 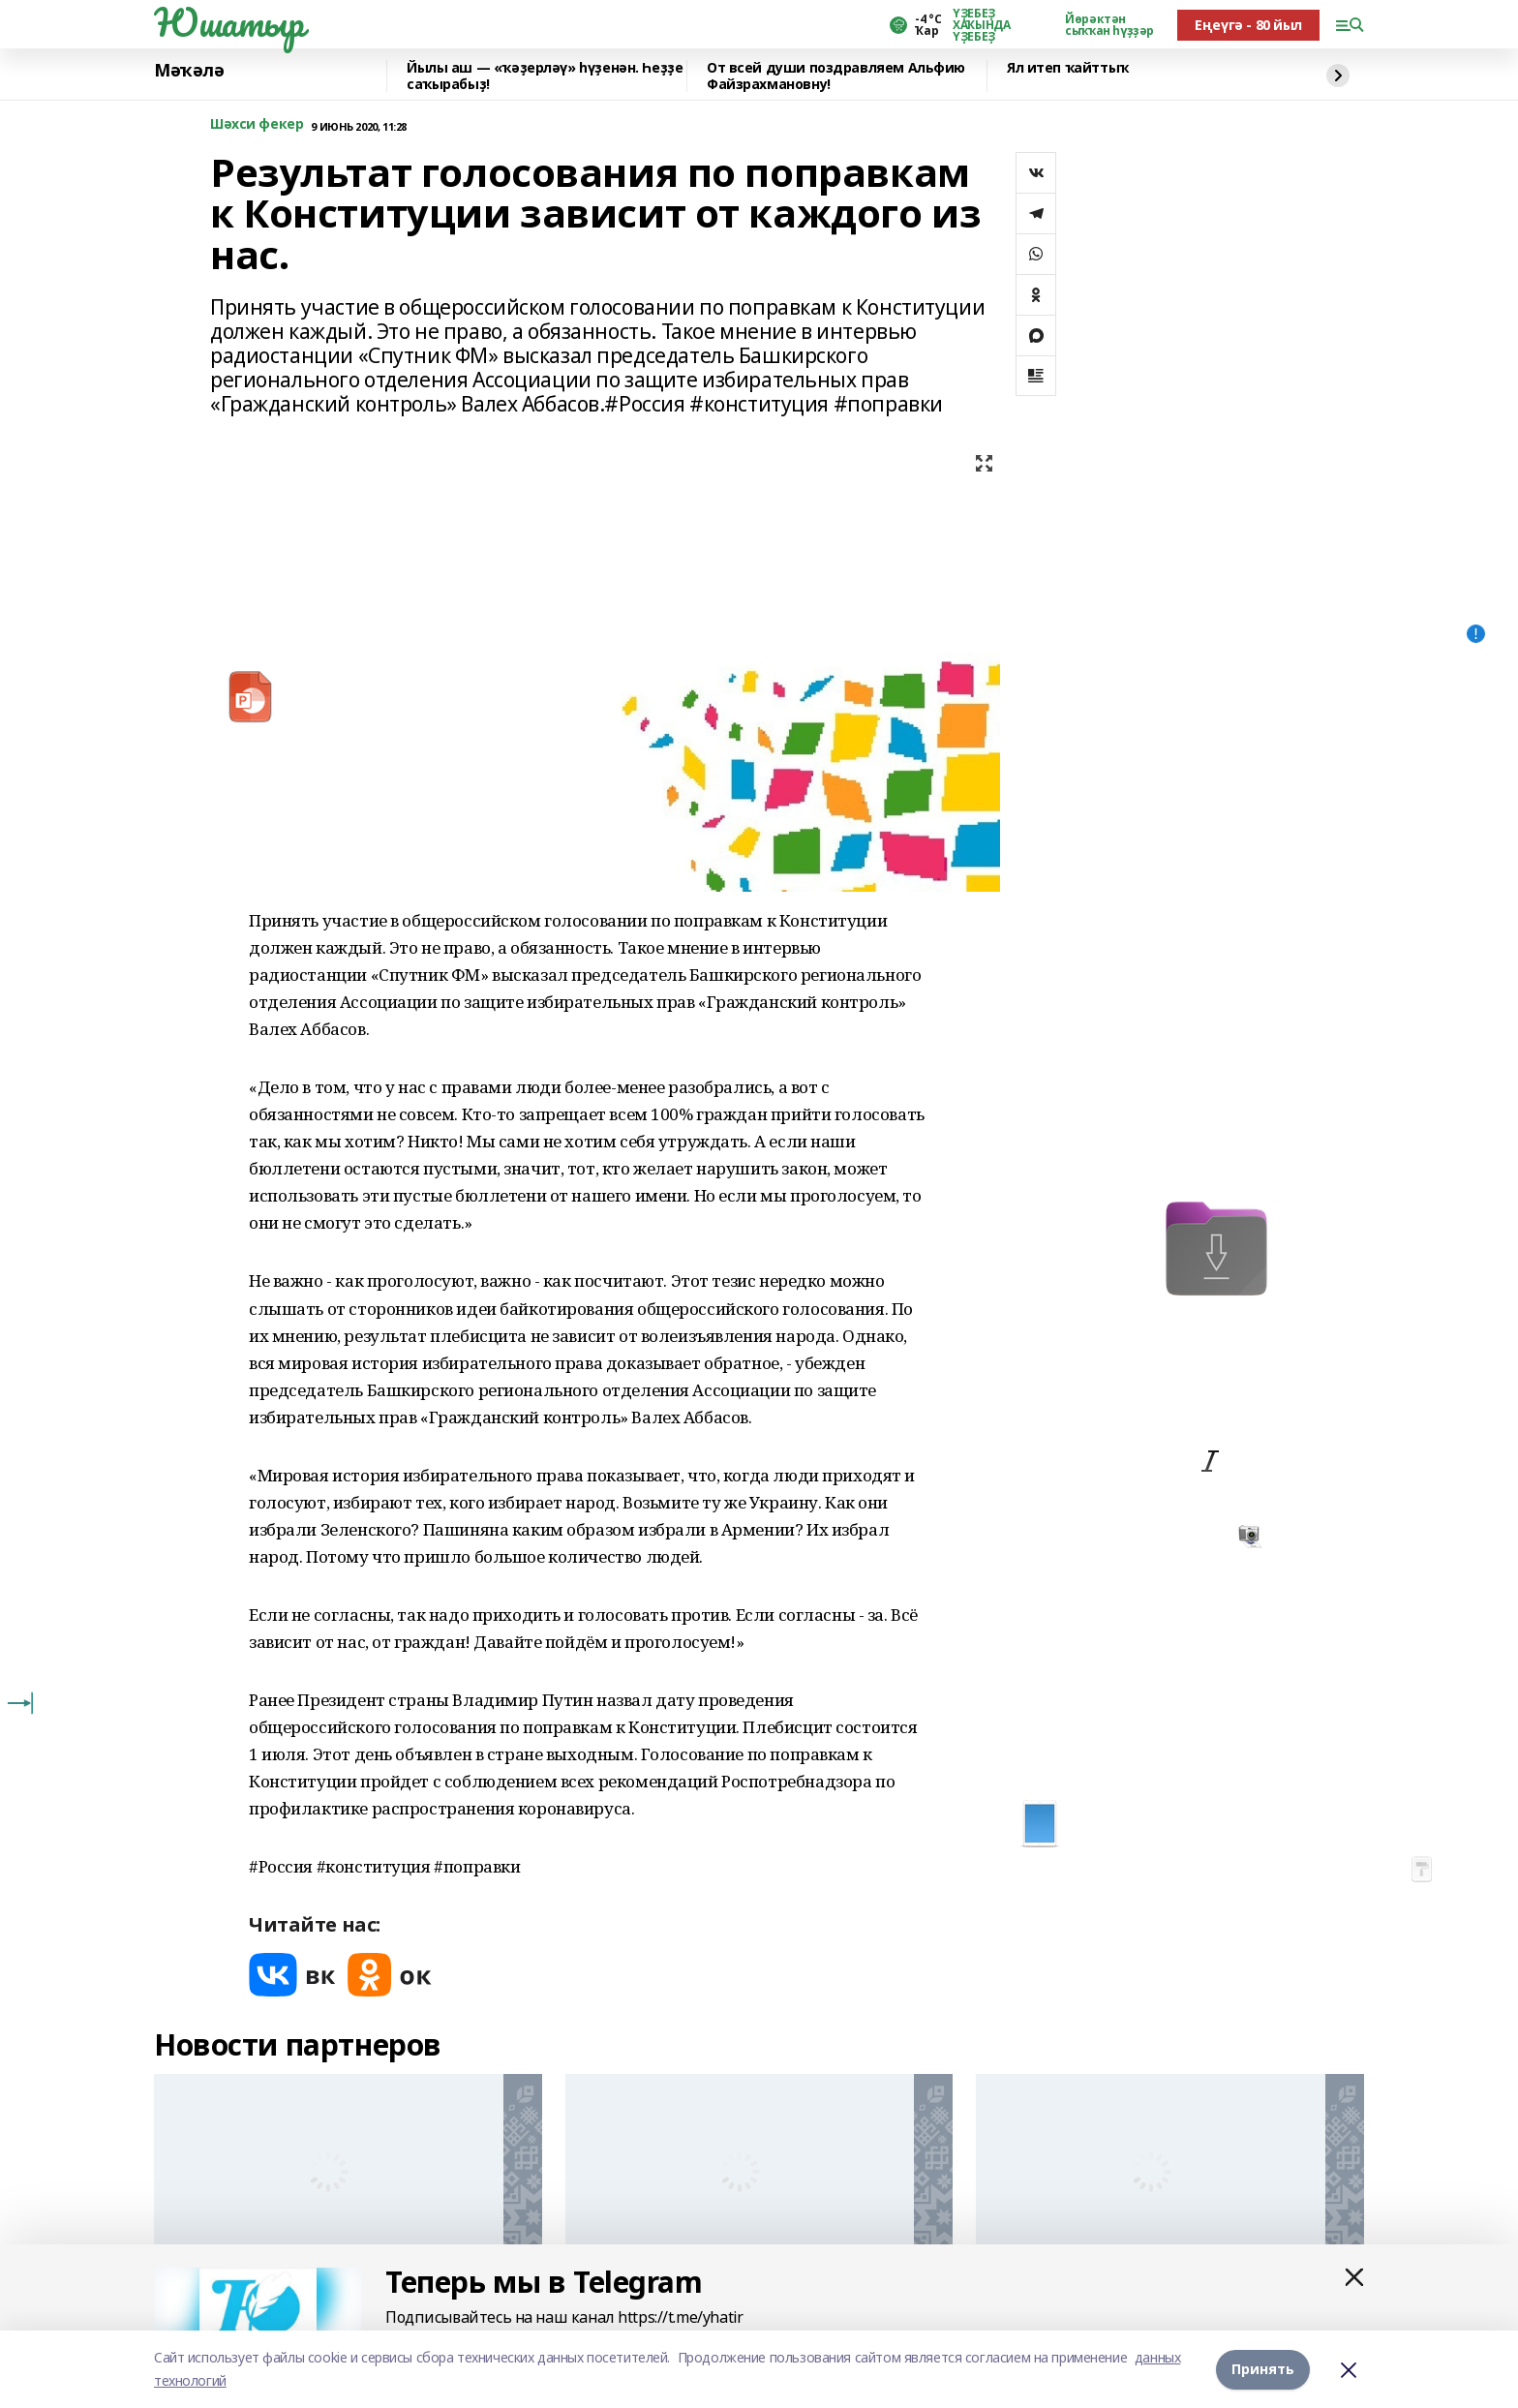 I want to click on apply italic formatting to selected text, so click(x=1210, y=1461).